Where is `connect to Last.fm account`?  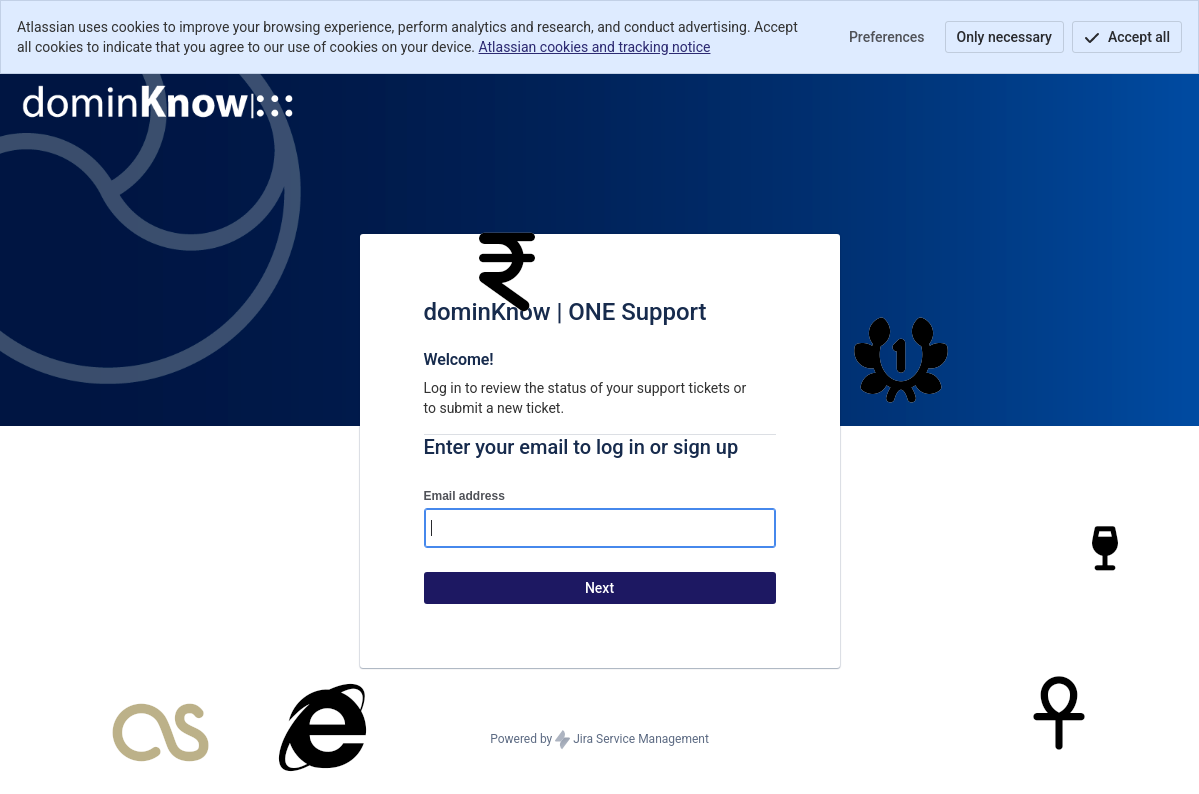 connect to Last.fm account is located at coordinates (160, 732).